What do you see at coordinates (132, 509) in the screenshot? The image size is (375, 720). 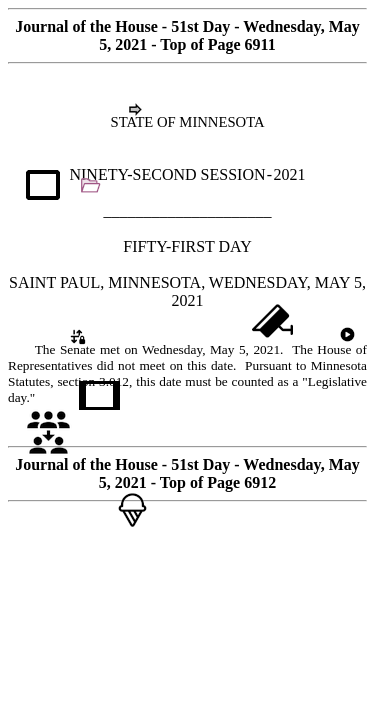 I see `browse desserts or sweet treats` at bounding box center [132, 509].